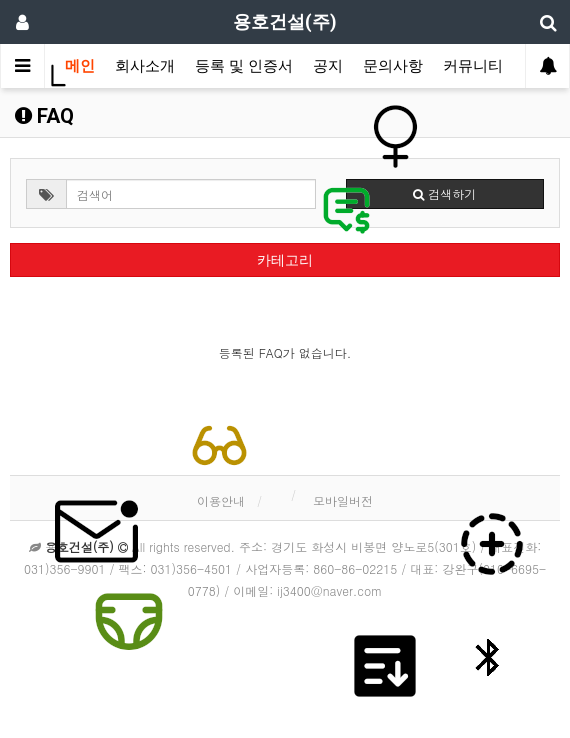  What do you see at coordinates (385, 666) in the screenshot?
I see `sort items in ascending order` at bounding box center [385, 666].